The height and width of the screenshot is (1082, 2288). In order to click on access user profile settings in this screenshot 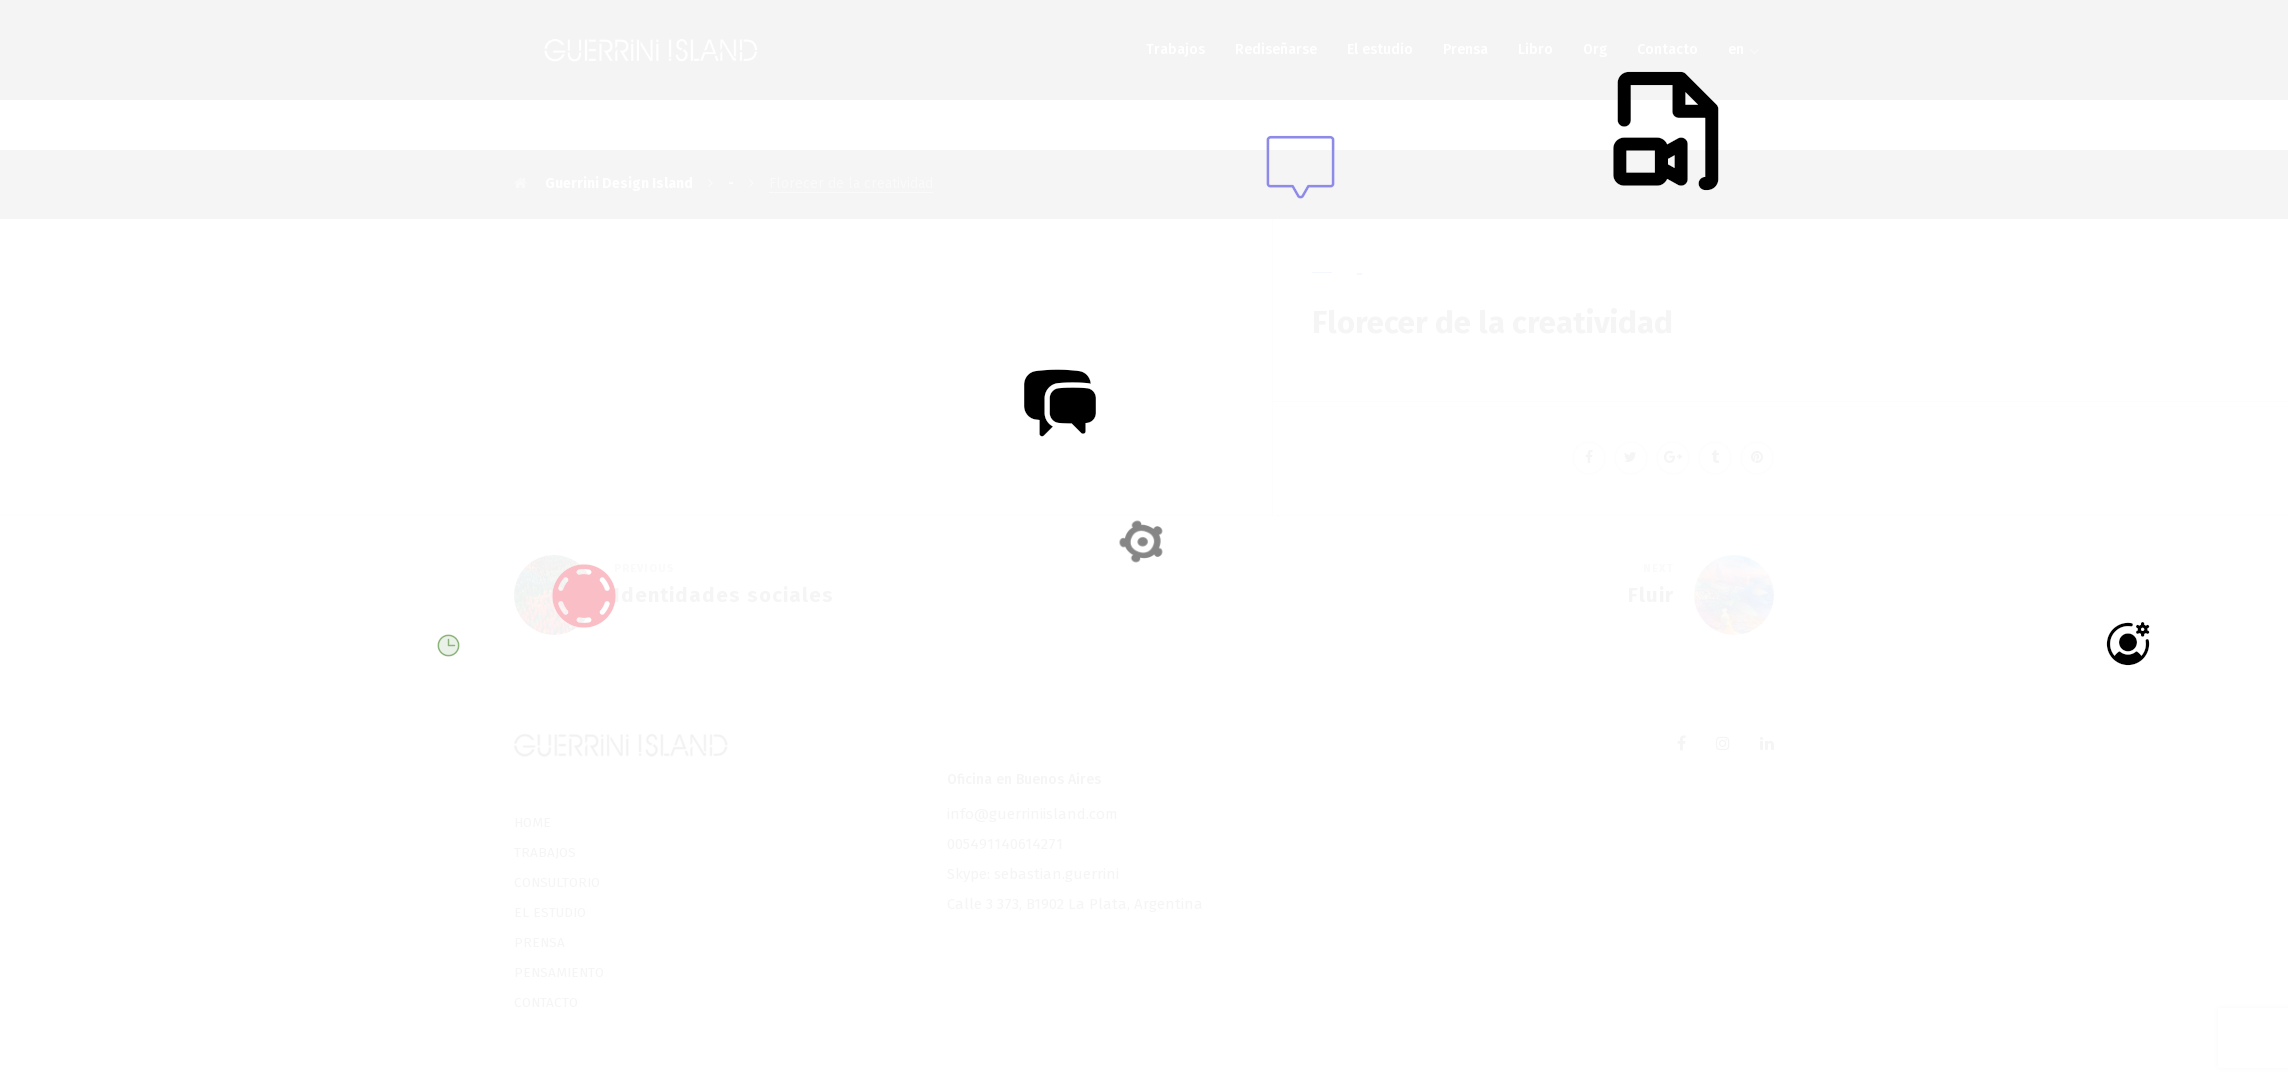, I will do `click(2128, 644)`.